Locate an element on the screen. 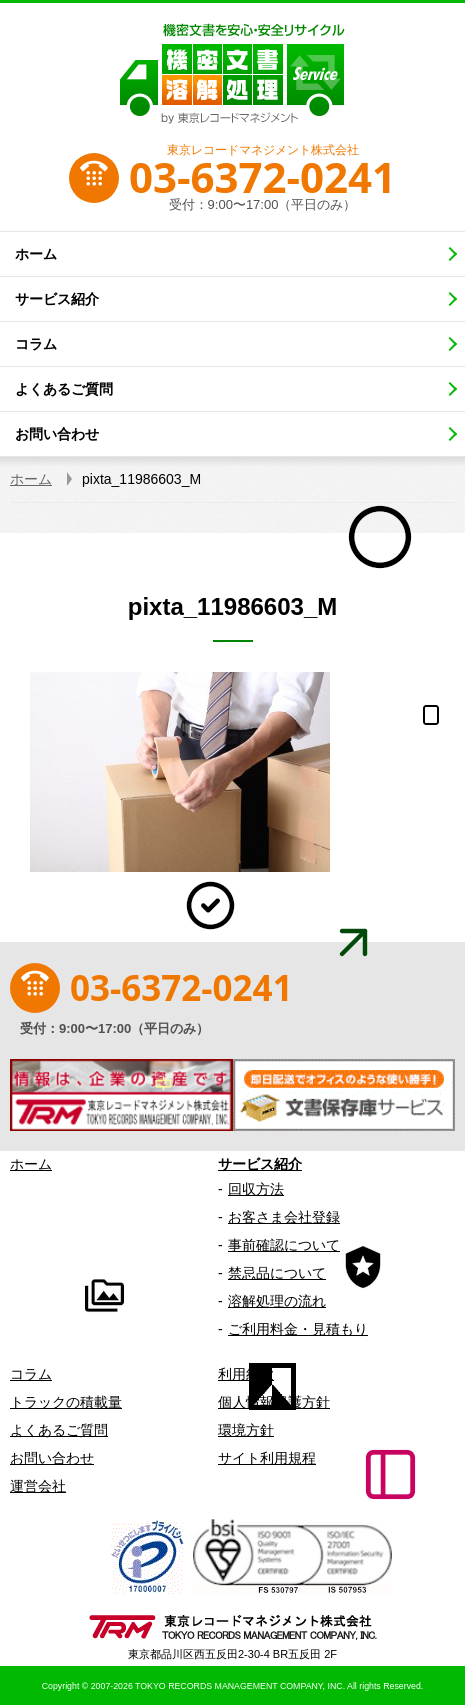 Image resolution: width=465 pixels, height=1705 pixels. represents a vertical card or panel layout is located at coordinates (431, 715).